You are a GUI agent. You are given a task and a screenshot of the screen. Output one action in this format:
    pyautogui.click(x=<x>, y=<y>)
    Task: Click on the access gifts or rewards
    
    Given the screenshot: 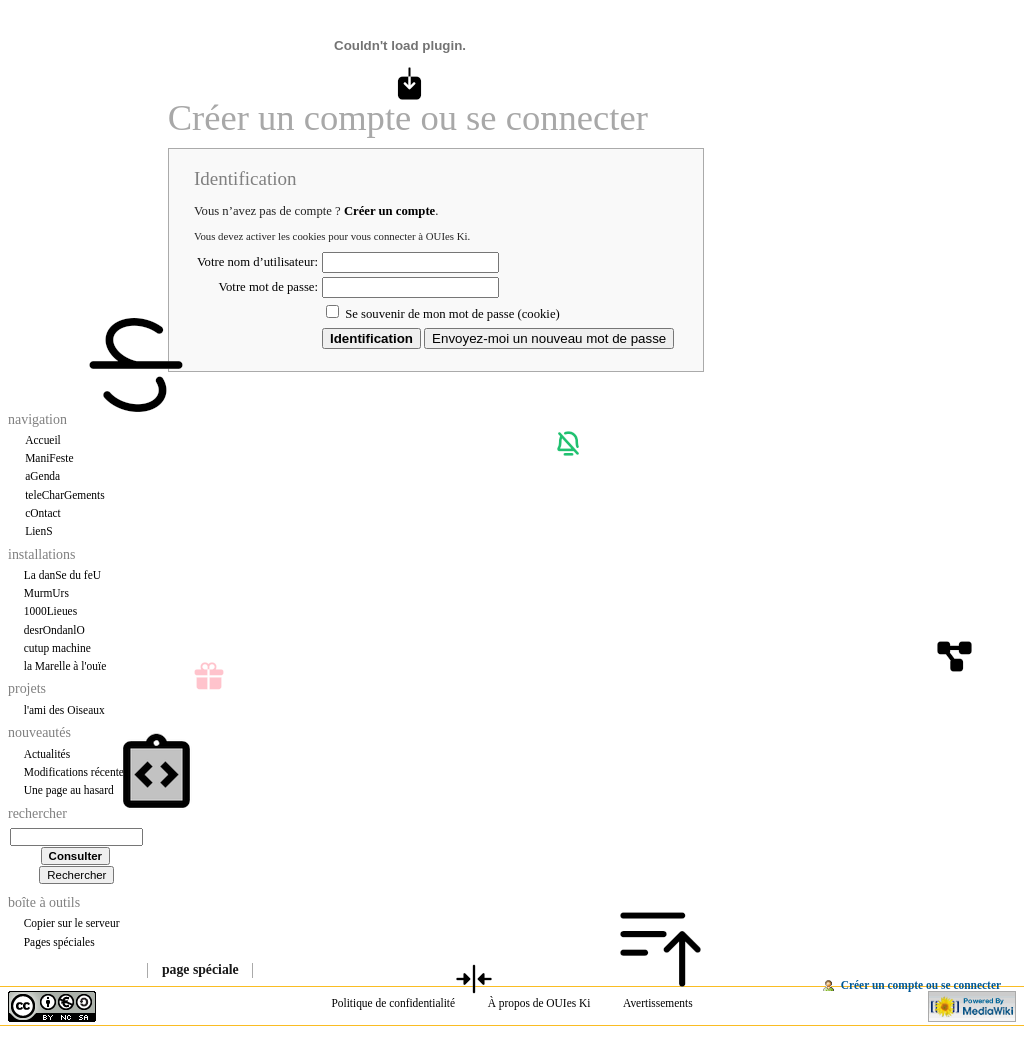 What is the action you would take?
    pyautogui.click(x=209, y=676)
    